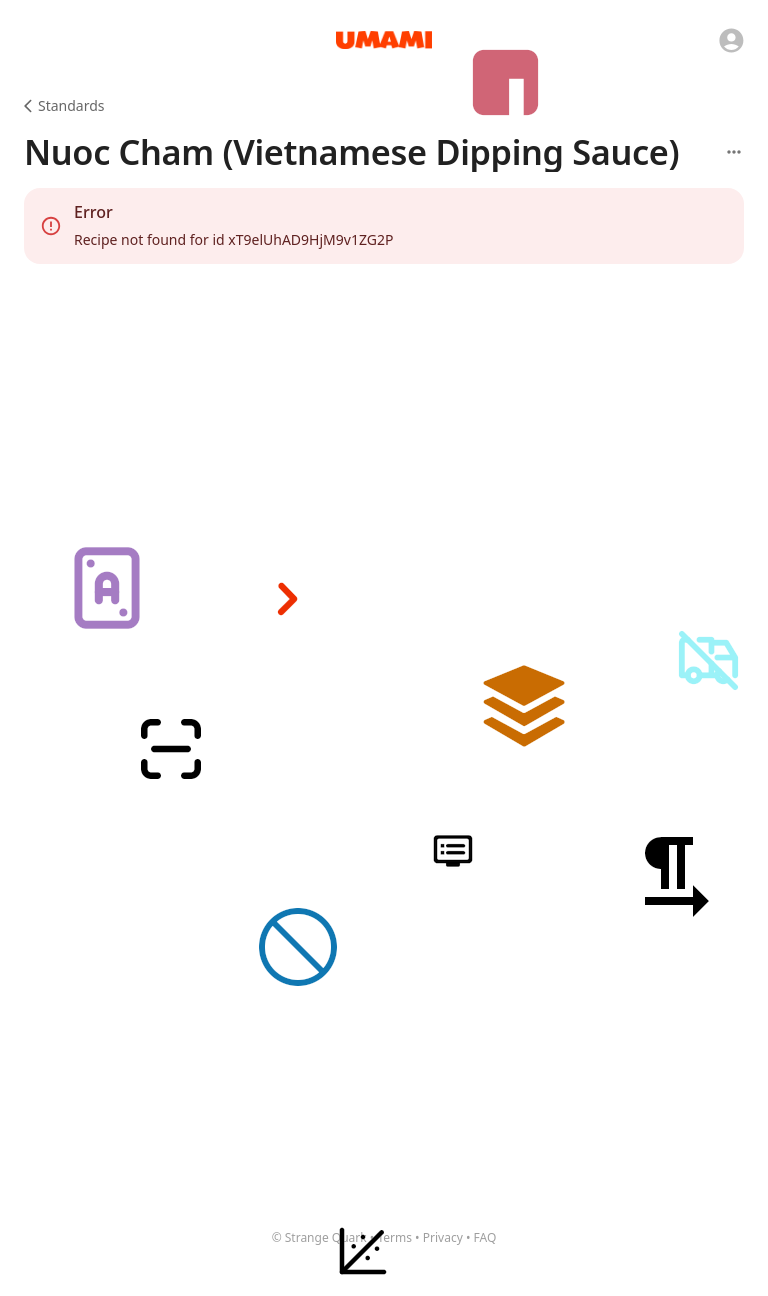 This screenshot has width=768, height=1296. I want to click on scan a barcode or QR code, so click(171, 749).